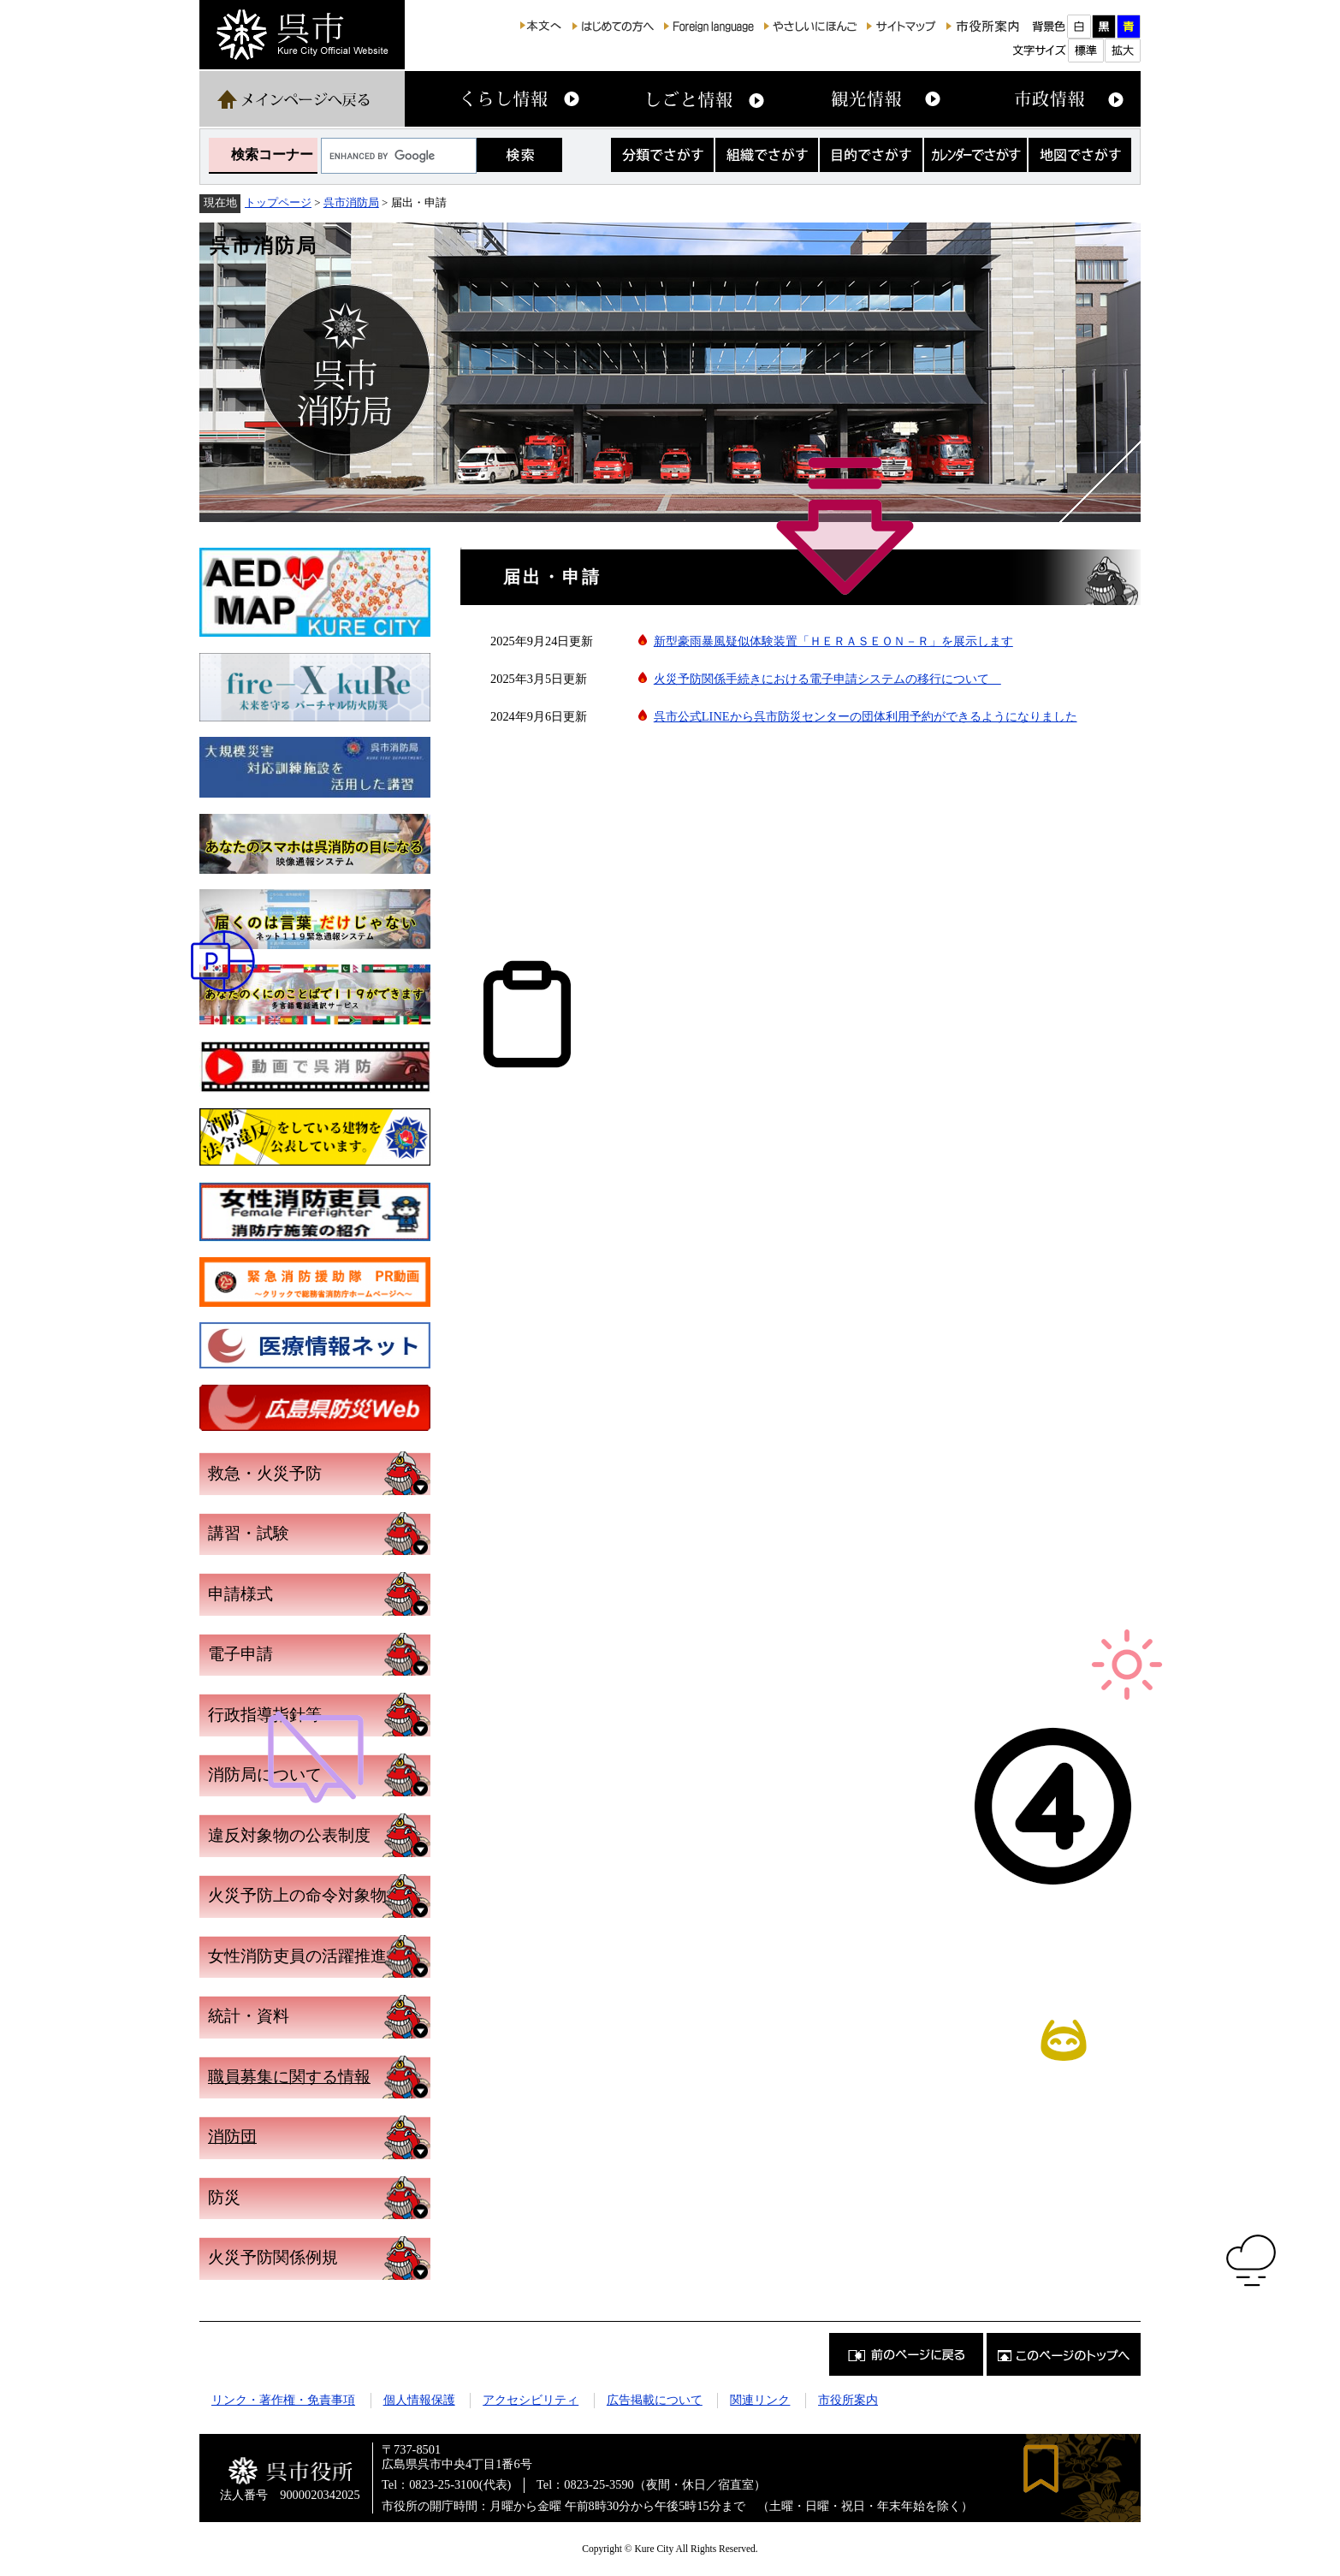  I want to click on indicates a bot account or automated user, so click(1064, 2040).